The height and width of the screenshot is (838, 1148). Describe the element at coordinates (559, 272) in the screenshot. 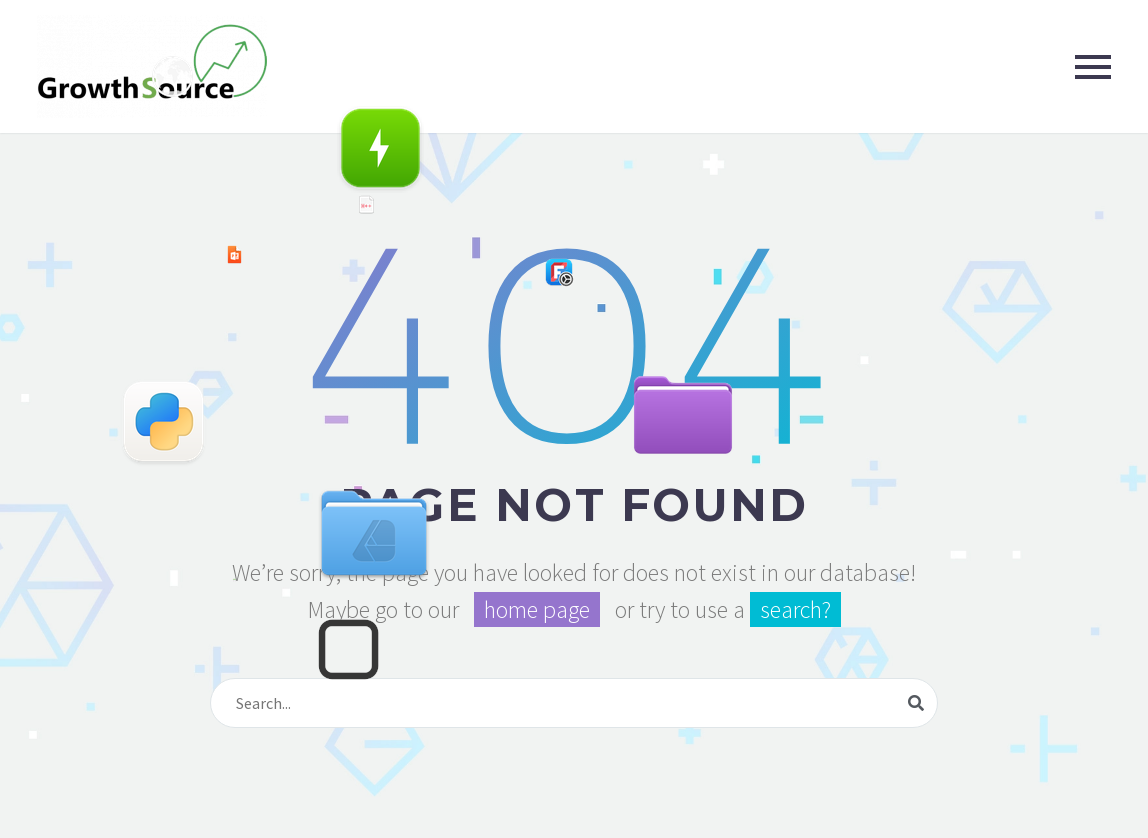

I see `open FreeCAD Link application` at that location.